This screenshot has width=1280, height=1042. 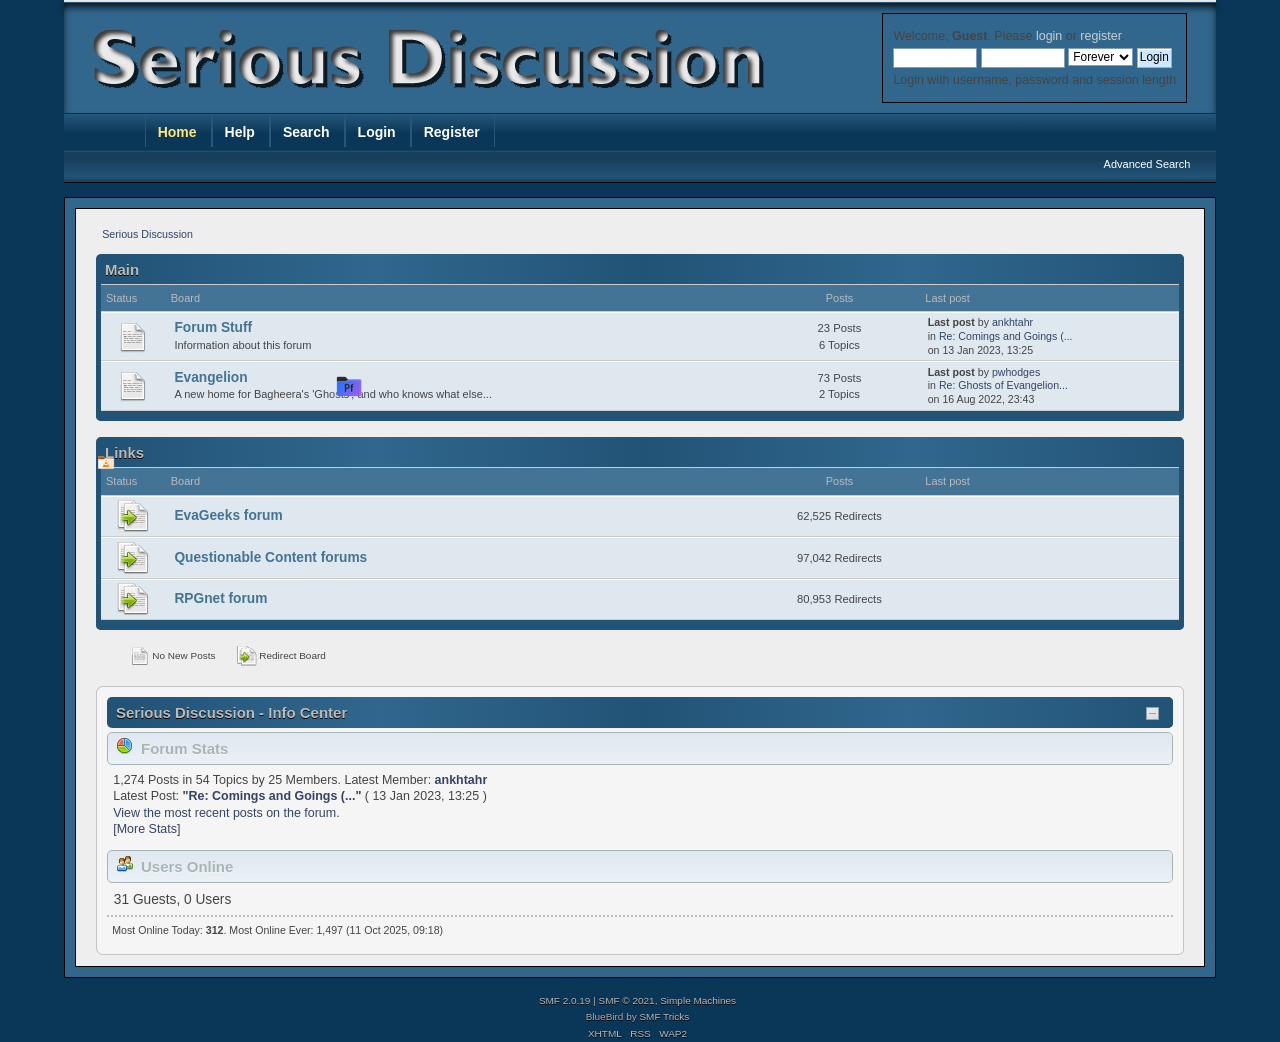 I want to click on open folder containing VLC media player files, so click(x=106, y=463).